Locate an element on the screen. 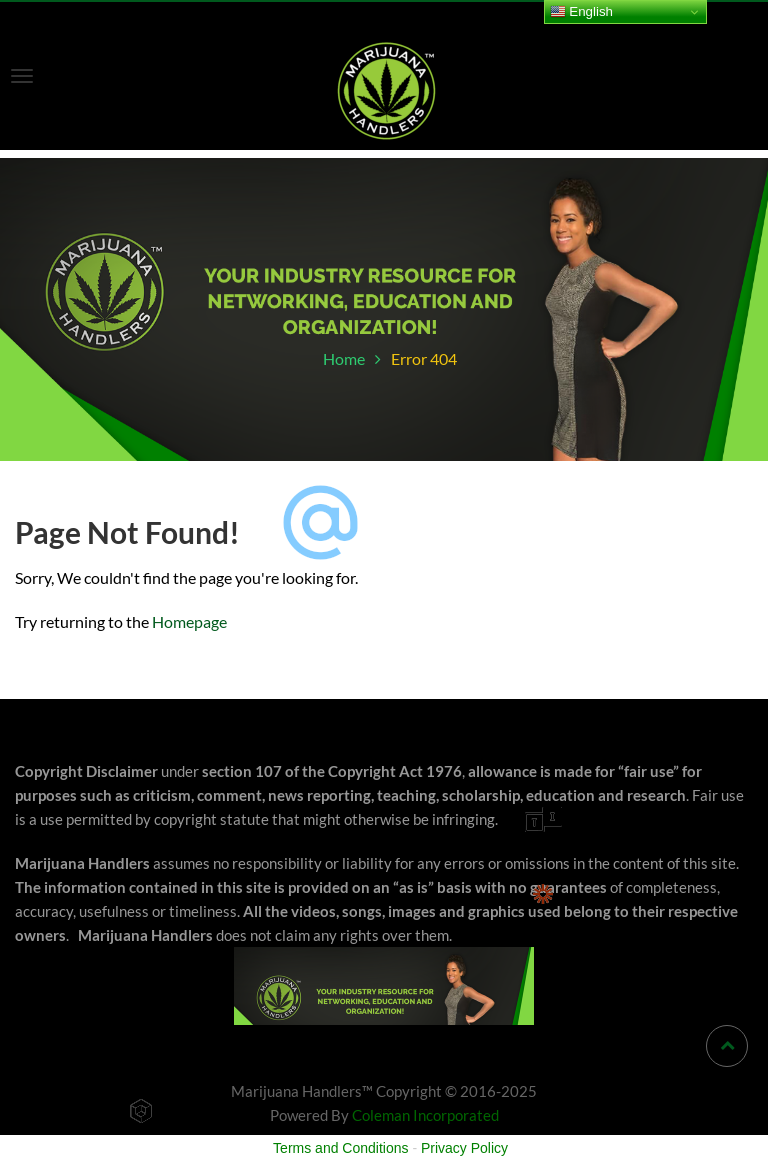 Image resolution: width=768 pixels, height=1160 pixels. compose a new email is located at coordinates (320, 522).